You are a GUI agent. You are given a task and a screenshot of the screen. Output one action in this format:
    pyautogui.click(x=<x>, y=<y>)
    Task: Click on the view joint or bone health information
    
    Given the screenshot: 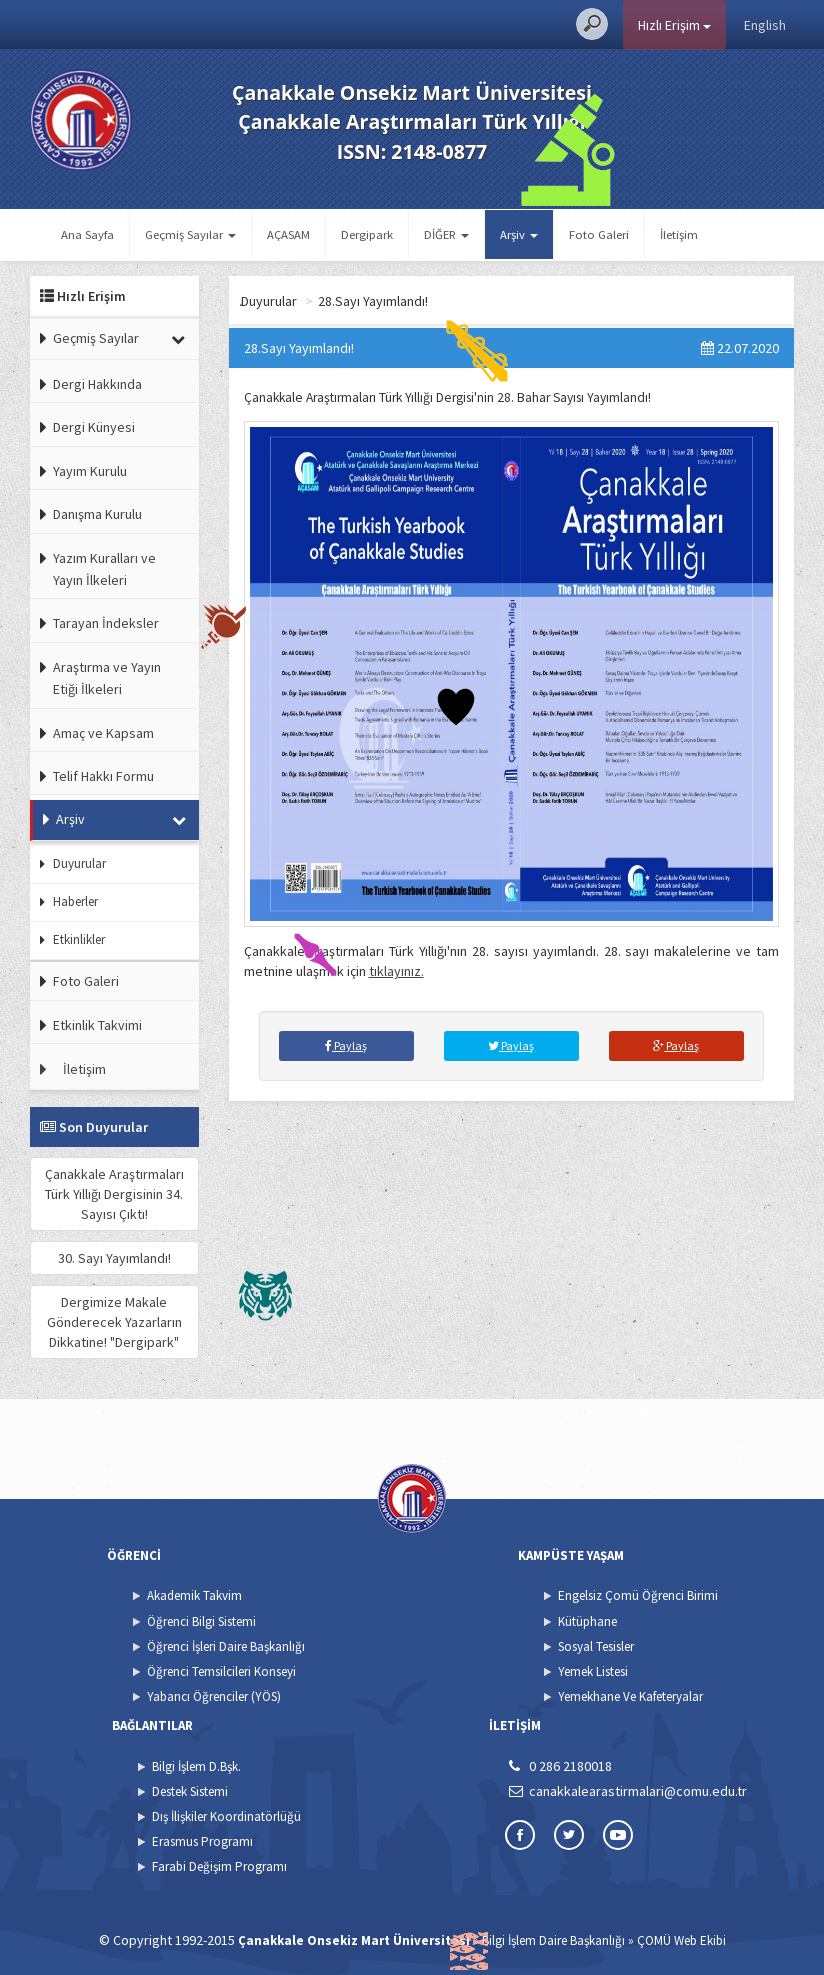 What is the action you would take?
    pyautogui.click(x=315, y=954)
    